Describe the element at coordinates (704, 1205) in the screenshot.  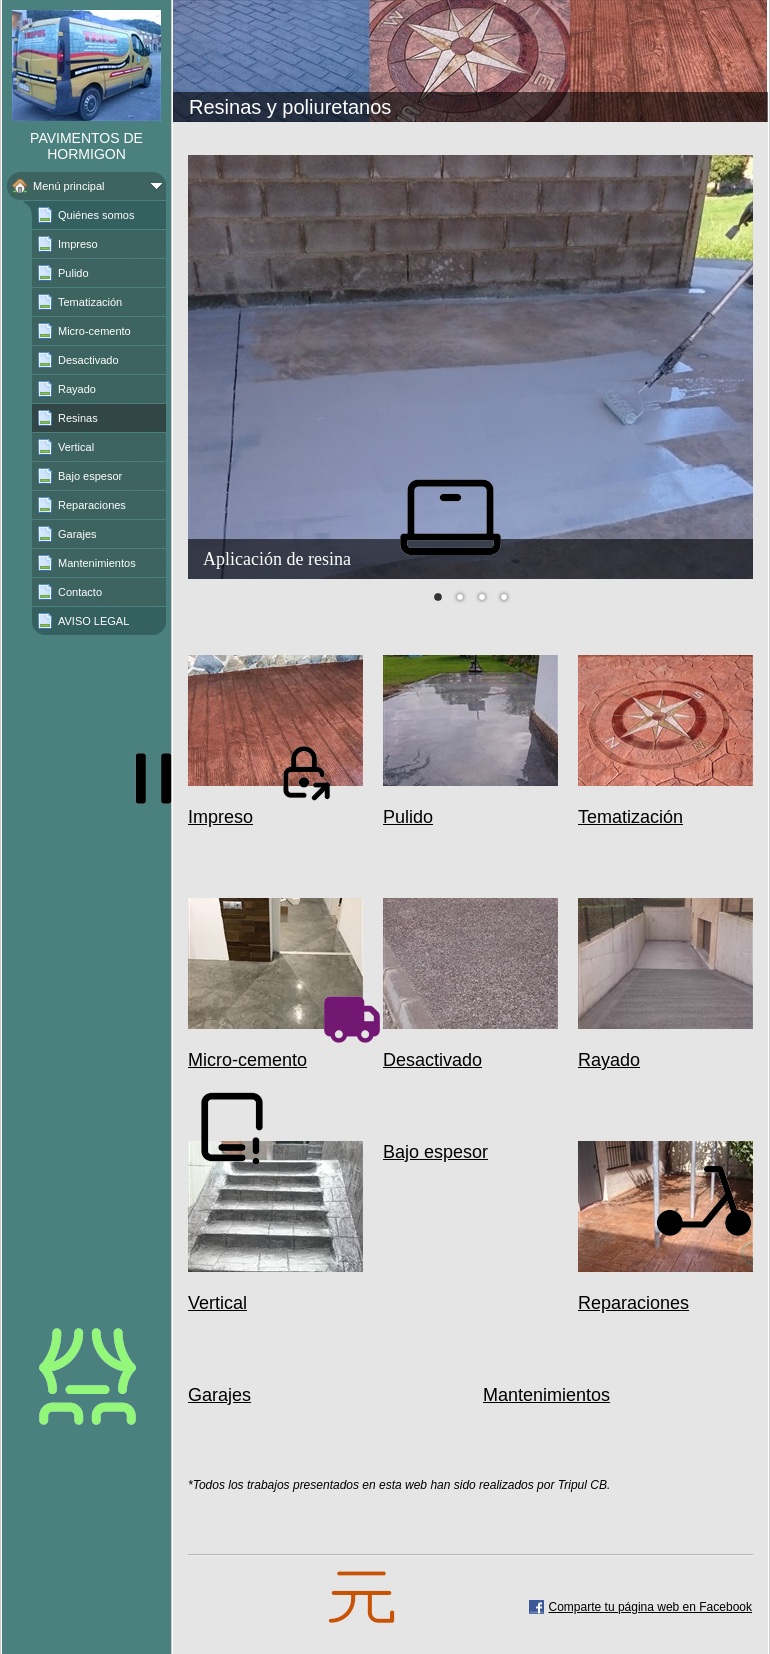
I see `select scooter as transportation mode` at that location.